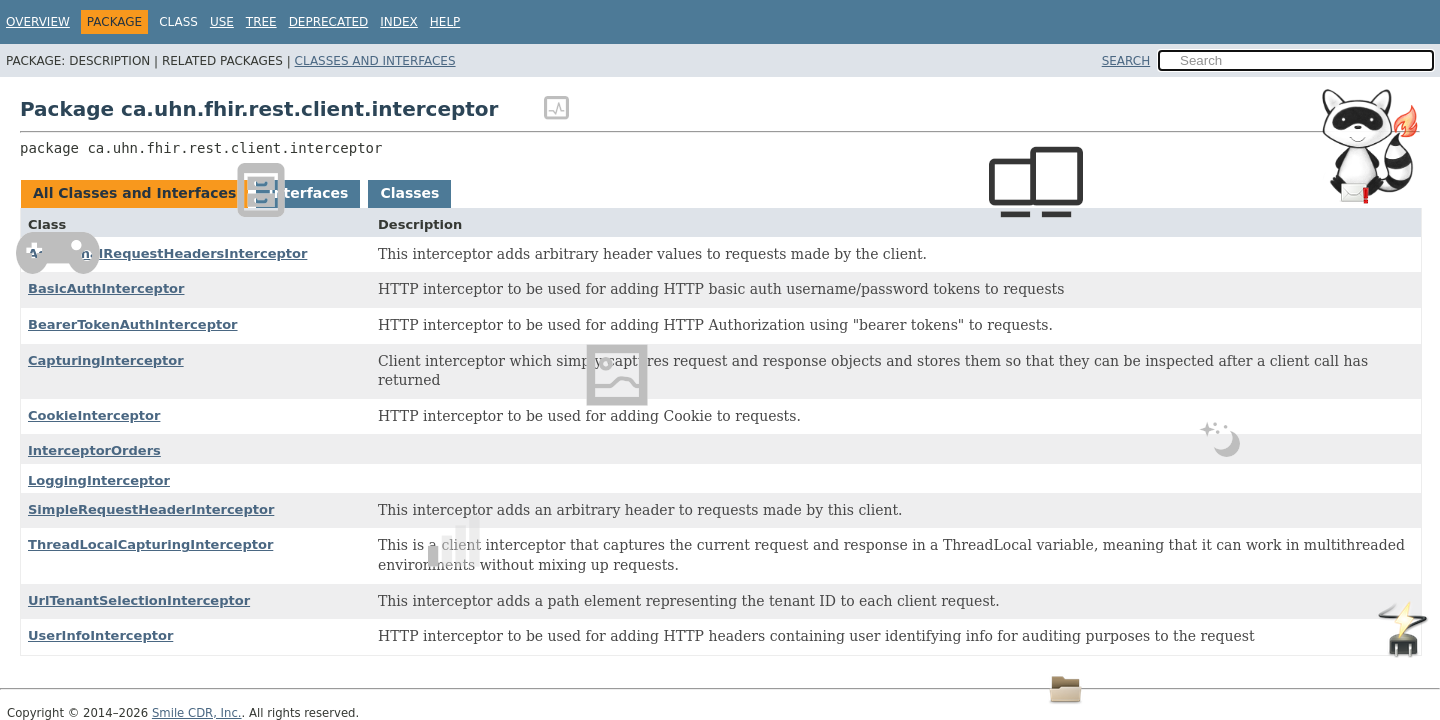 The width and height of the screenshot is (1440, 720). I want to click on mark email as important, so click(1353, 192).